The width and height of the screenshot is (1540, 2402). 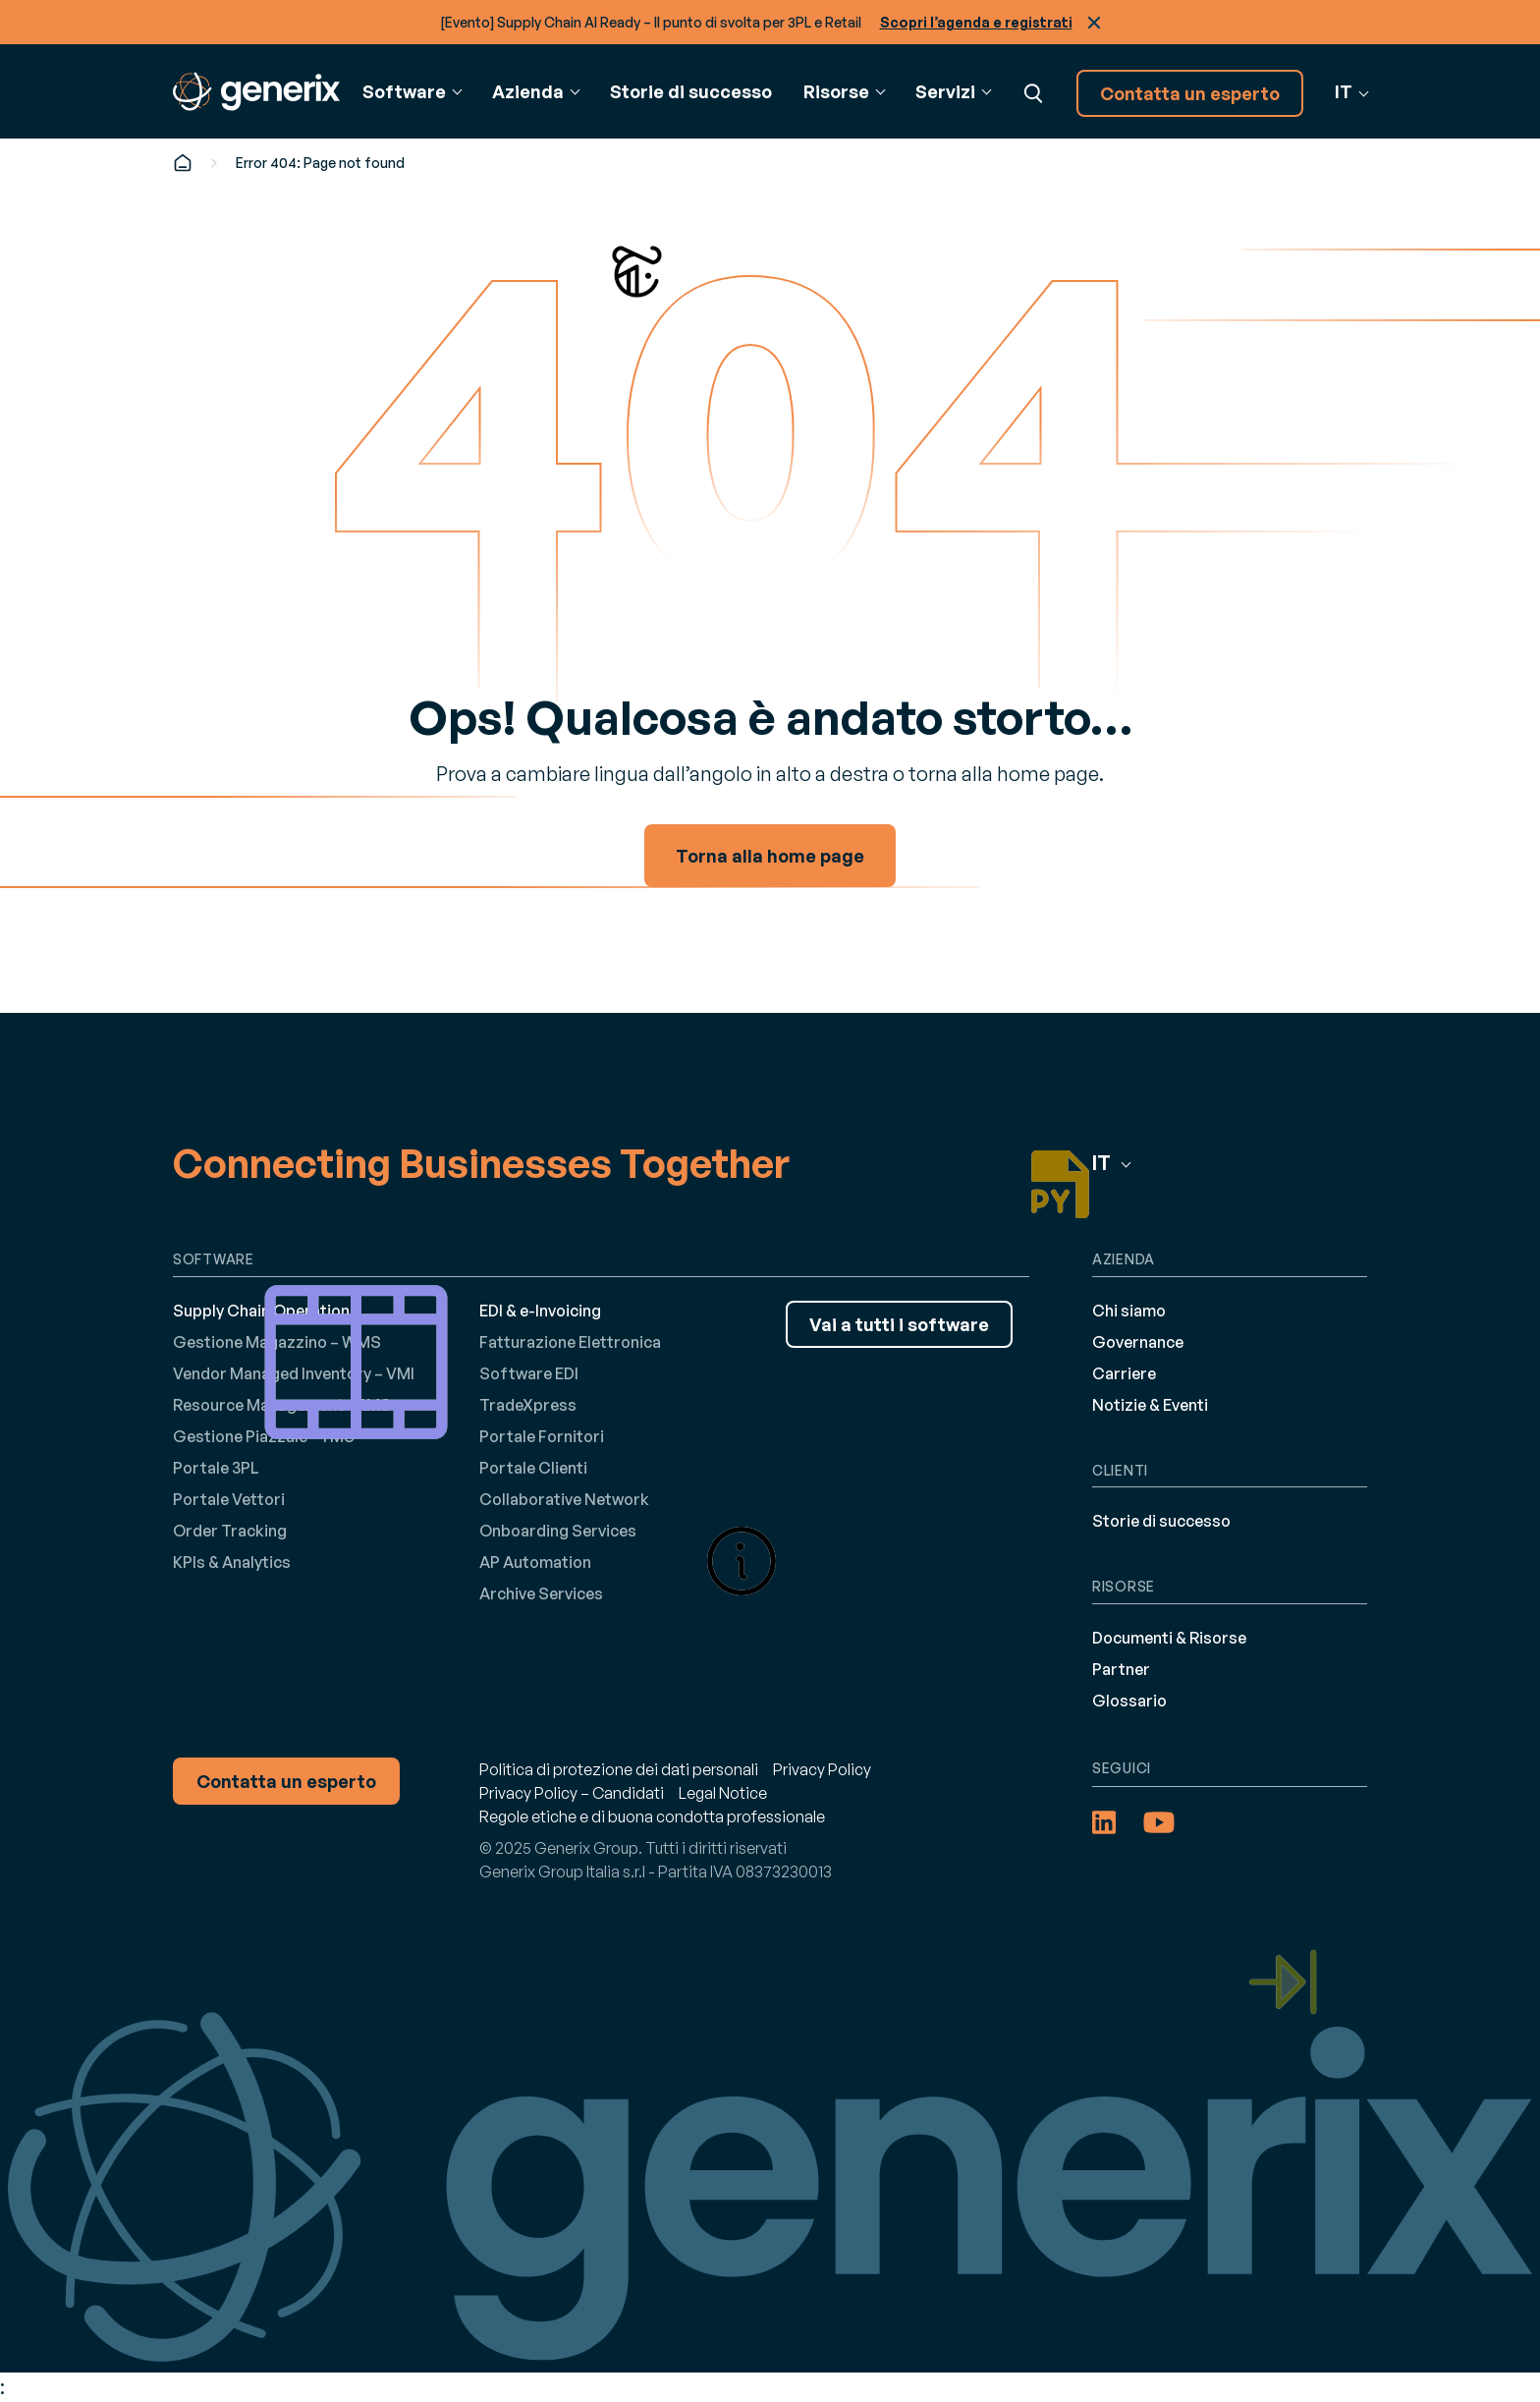 I want to click on skip to end of content, so click(x=1284, y=1982).